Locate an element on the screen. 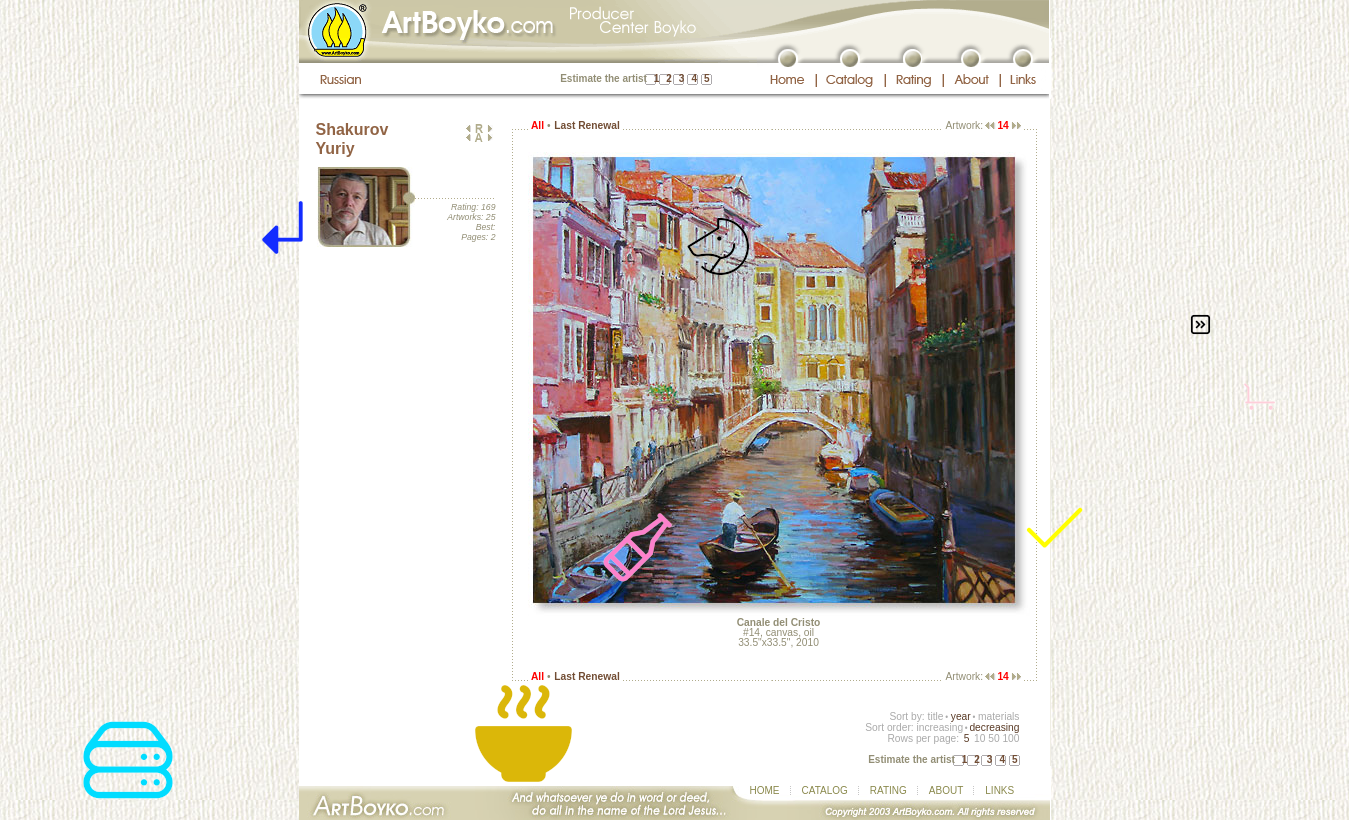  view shopping cart is located at coordinates (1259, 395).